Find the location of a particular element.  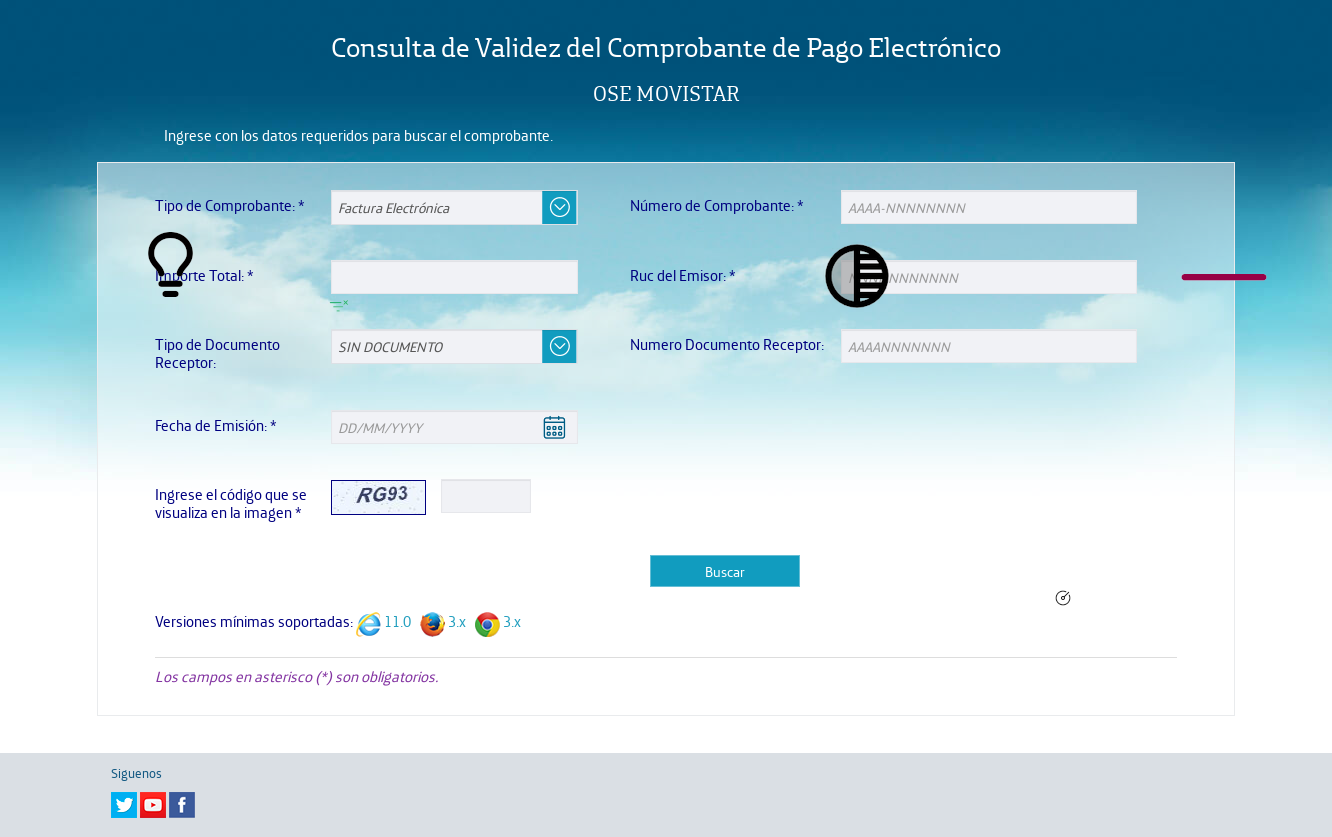

view performance metrics or usage statistics is located at coordinates (1063, 598).